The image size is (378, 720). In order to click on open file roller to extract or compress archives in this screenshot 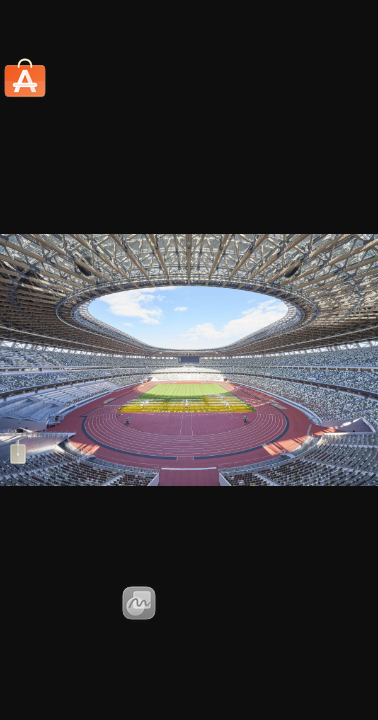, I will do `click(18, 454)`.